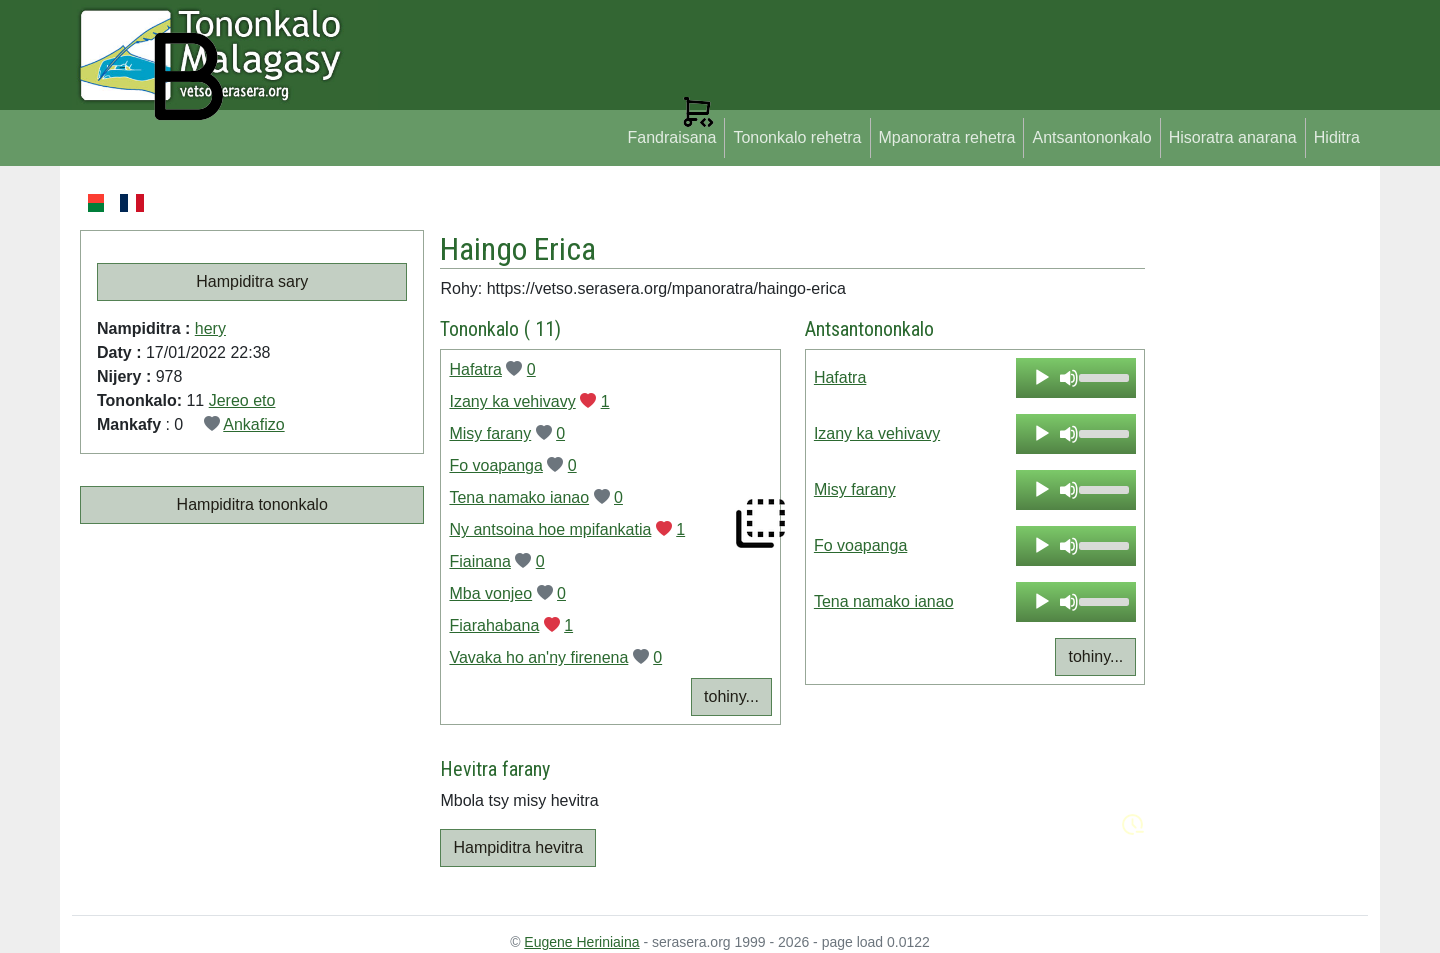  What do you see at coordinates (697, 112) in the screenshot?
I see `access cart API or developer settings` at bounding box center [697, 112].